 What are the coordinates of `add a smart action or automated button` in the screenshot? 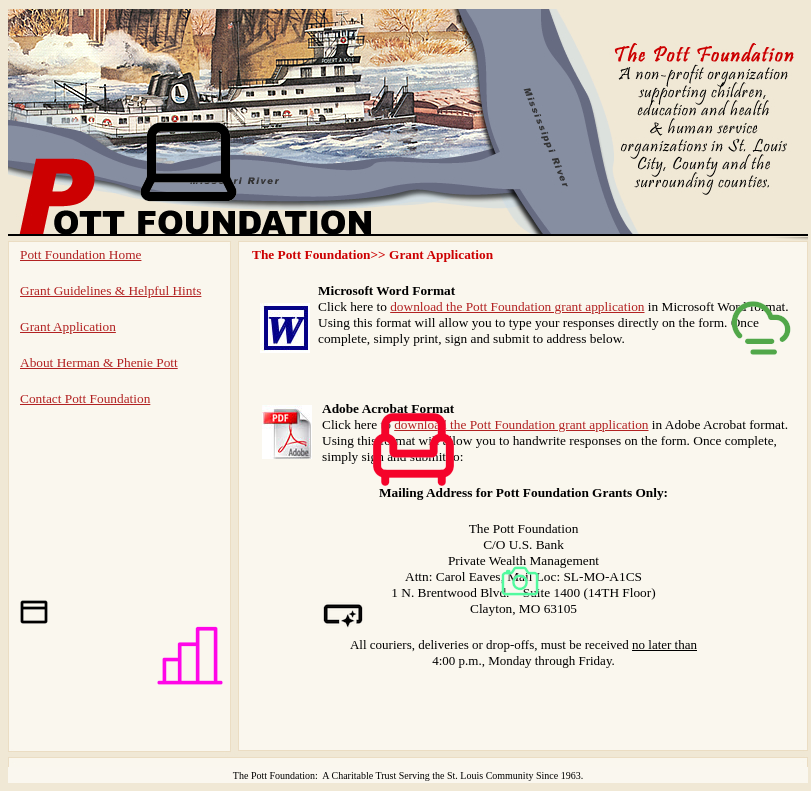 It's located at (343, 614).